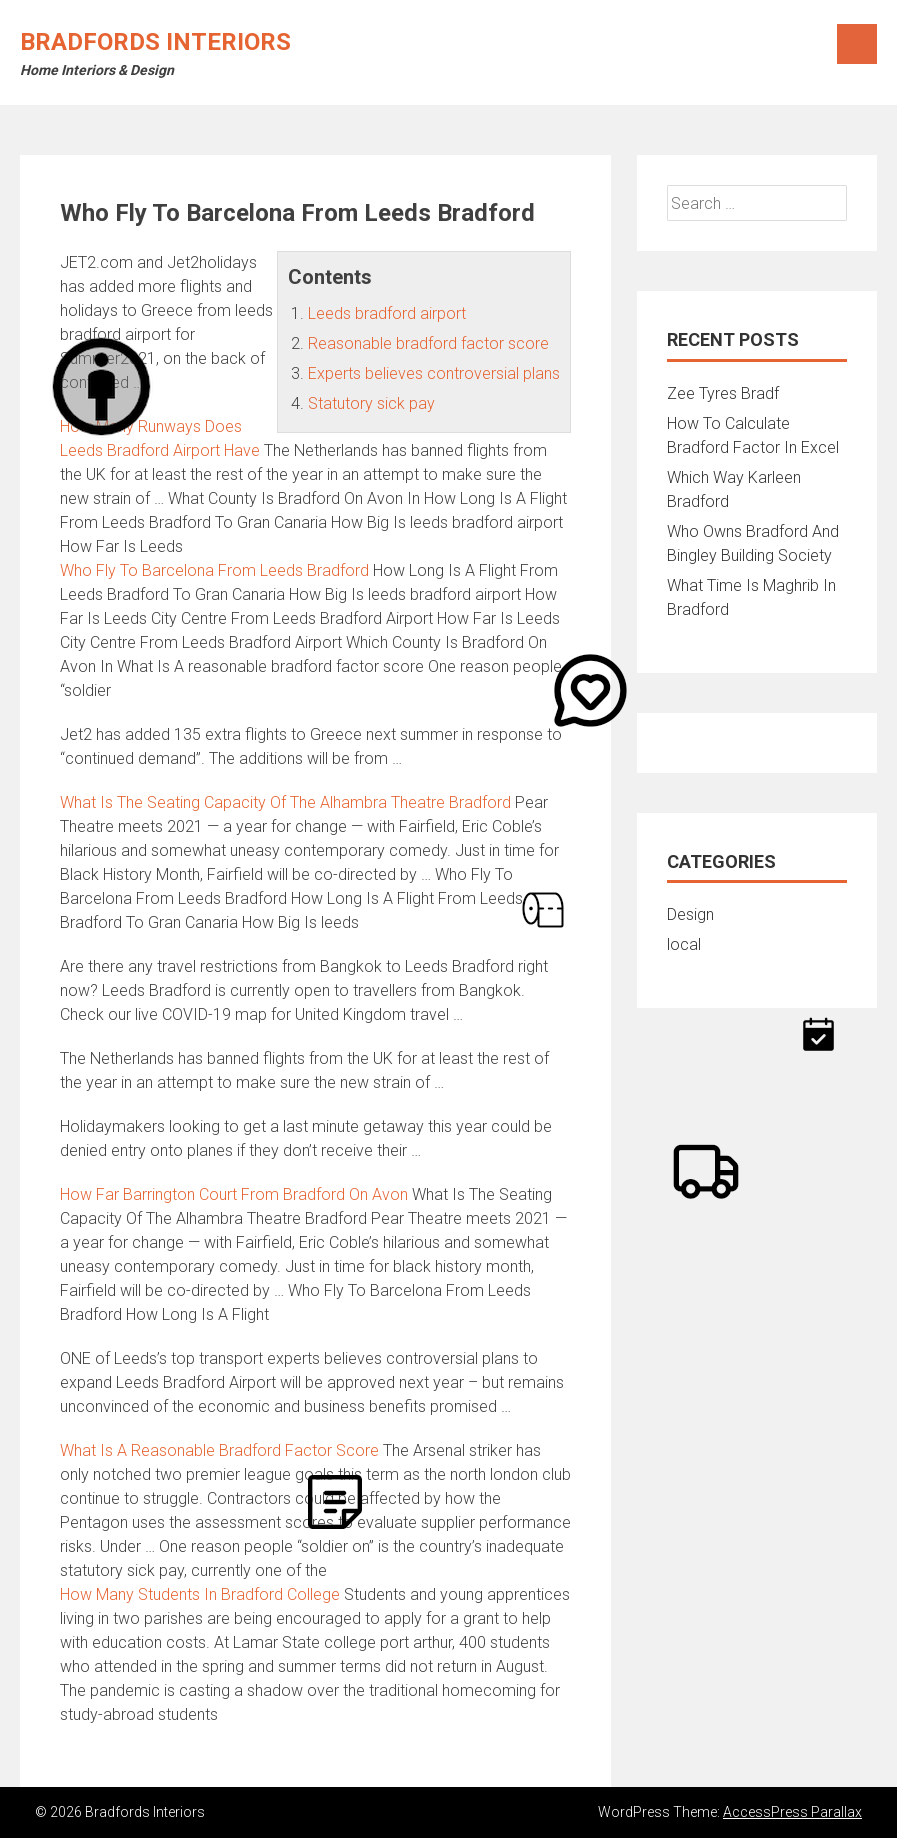 This screenshot has width=897, height=1838. I want to click on track your delivery or shipment, so click(706, 1170).